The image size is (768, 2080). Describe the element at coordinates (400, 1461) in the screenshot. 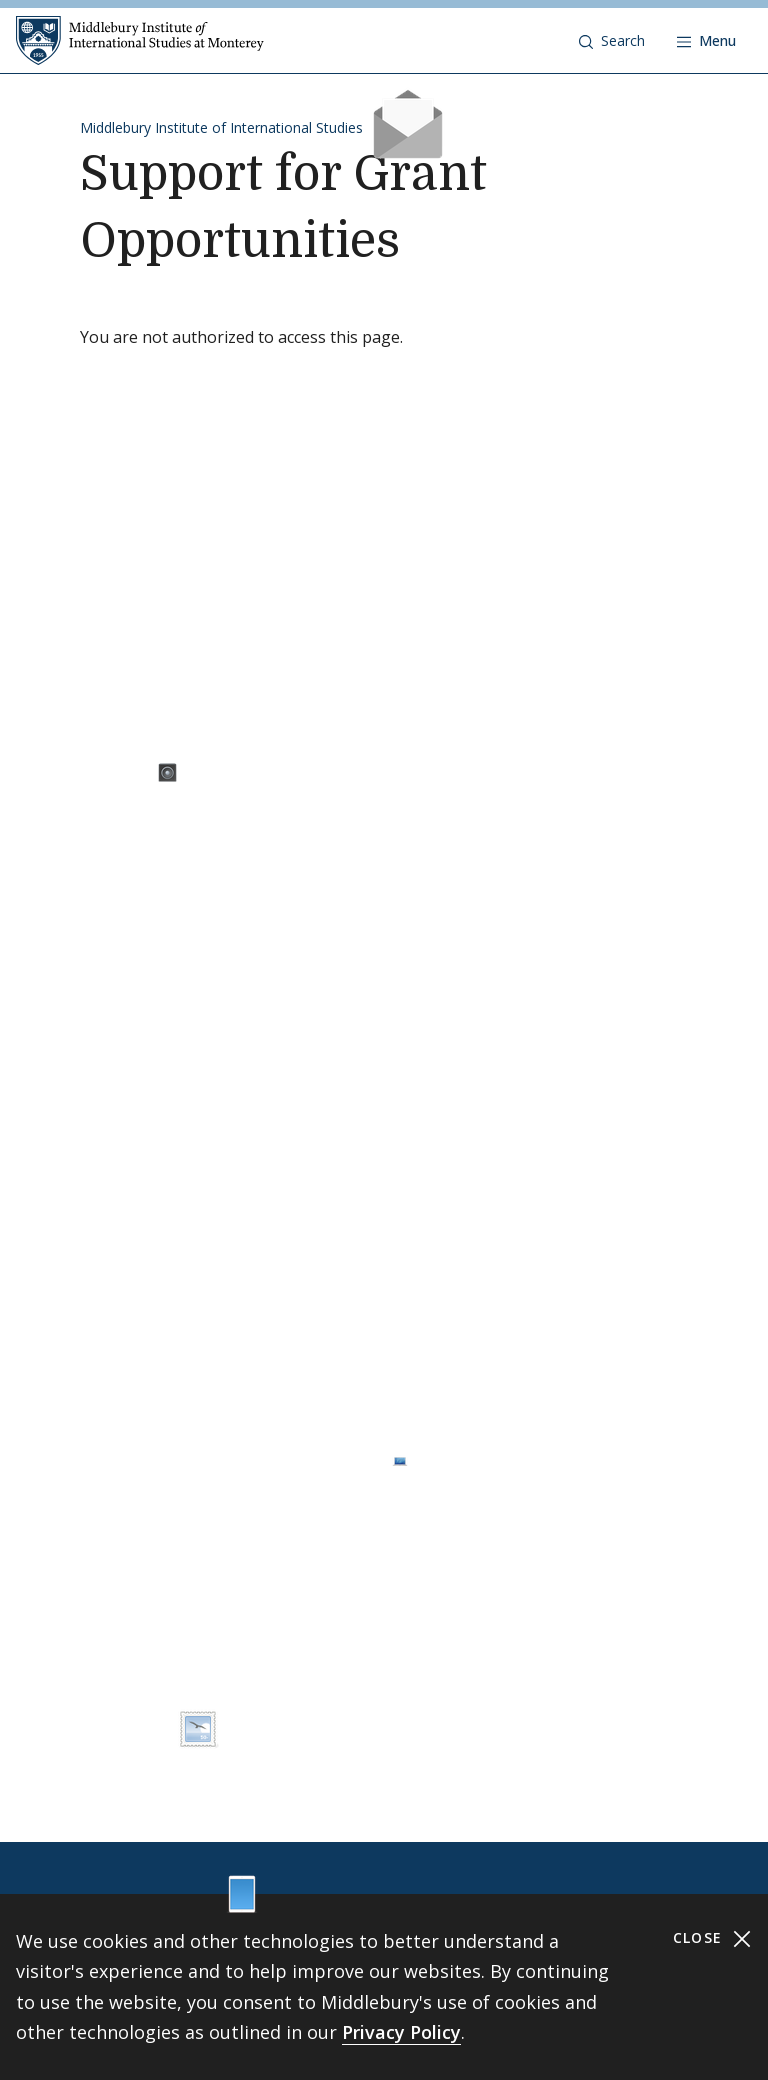

I see `represents a macbook pro device in system settings` at that location.